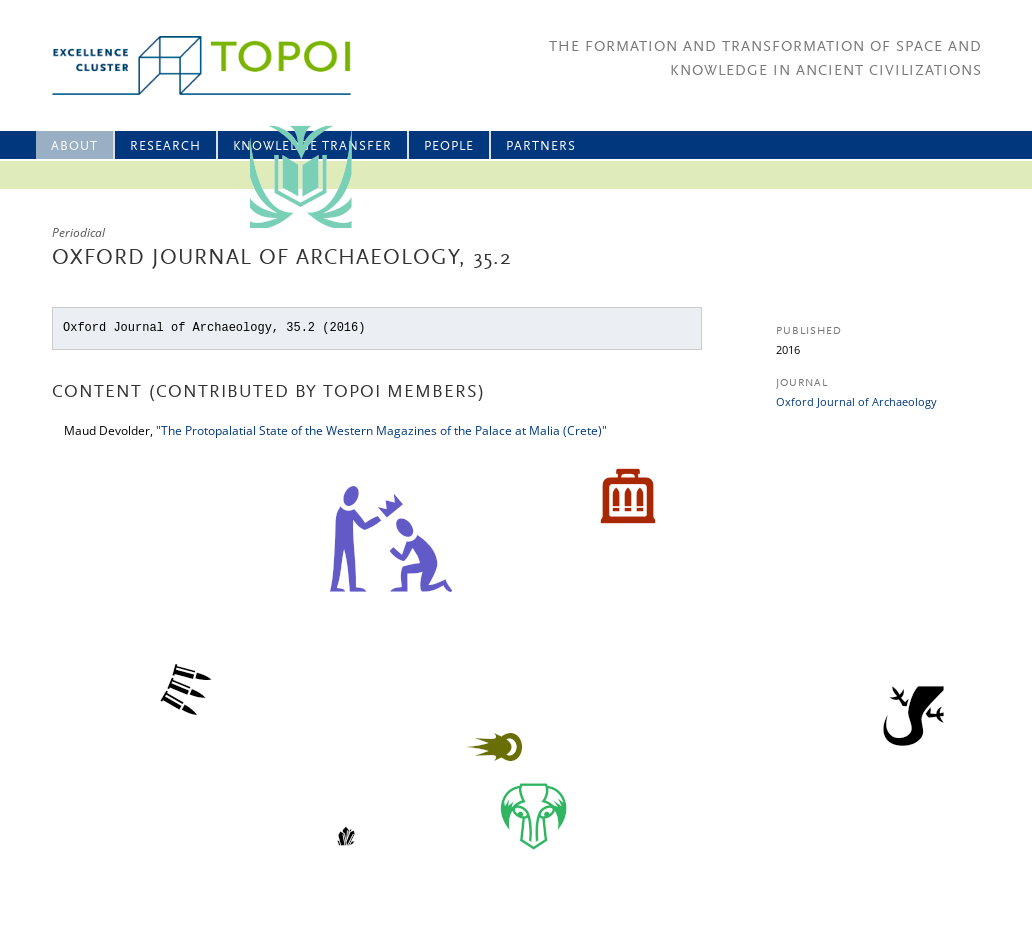 The height and width of the screenshot is (952, 1032). What do you see at coordinates (346, 836) in the screenshot?
I see `view crystal resources or inventory` at bounding box center [346, 836].